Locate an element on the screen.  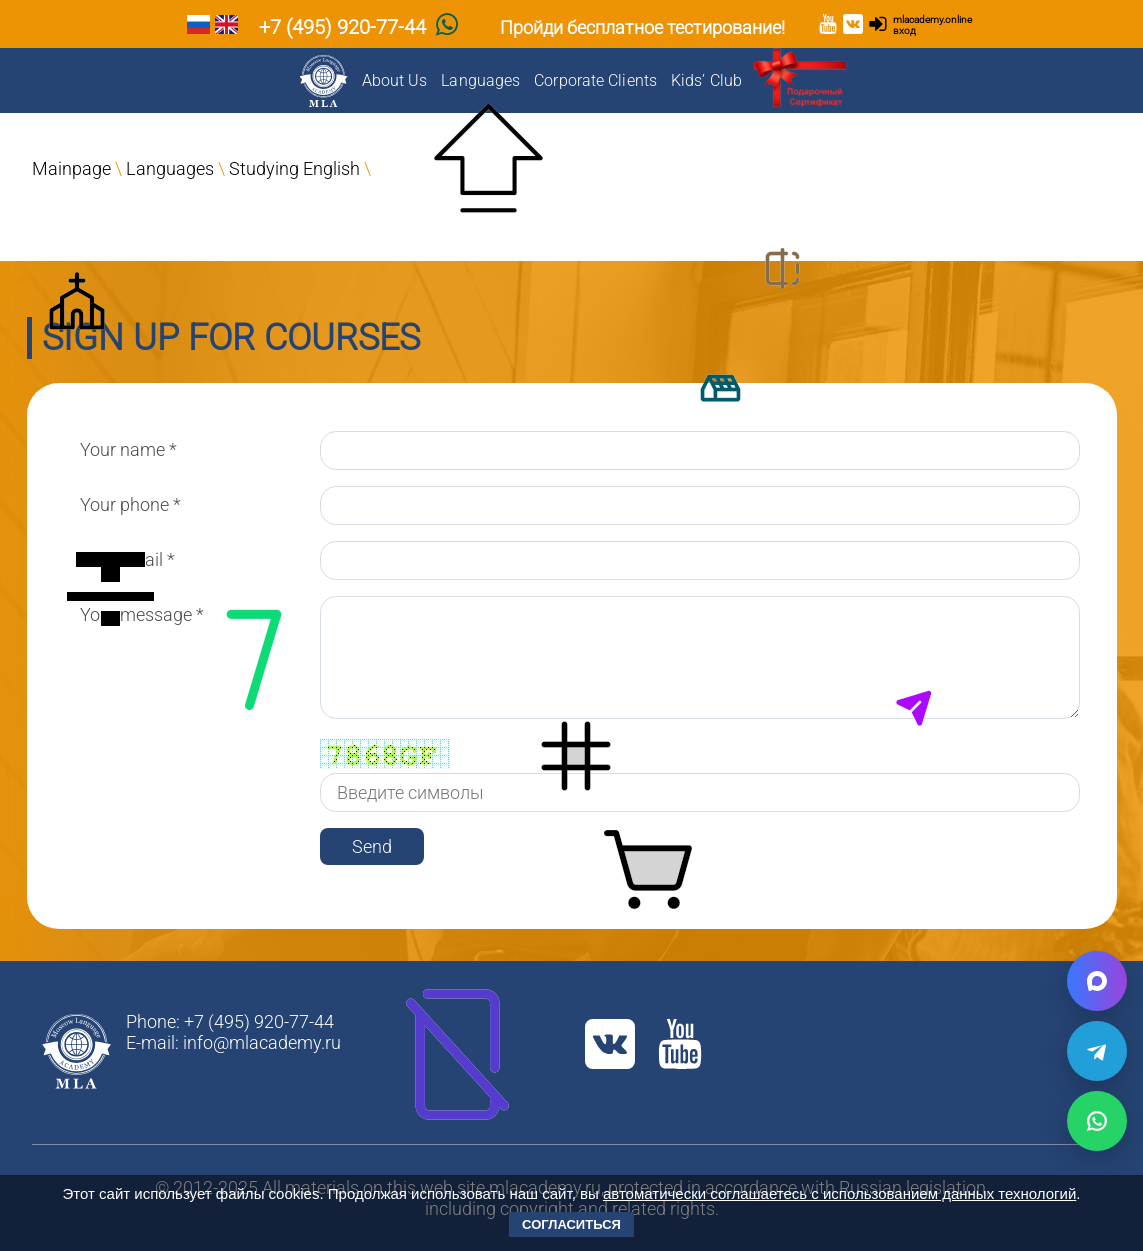
send a message is located at coordinates (915, 707).